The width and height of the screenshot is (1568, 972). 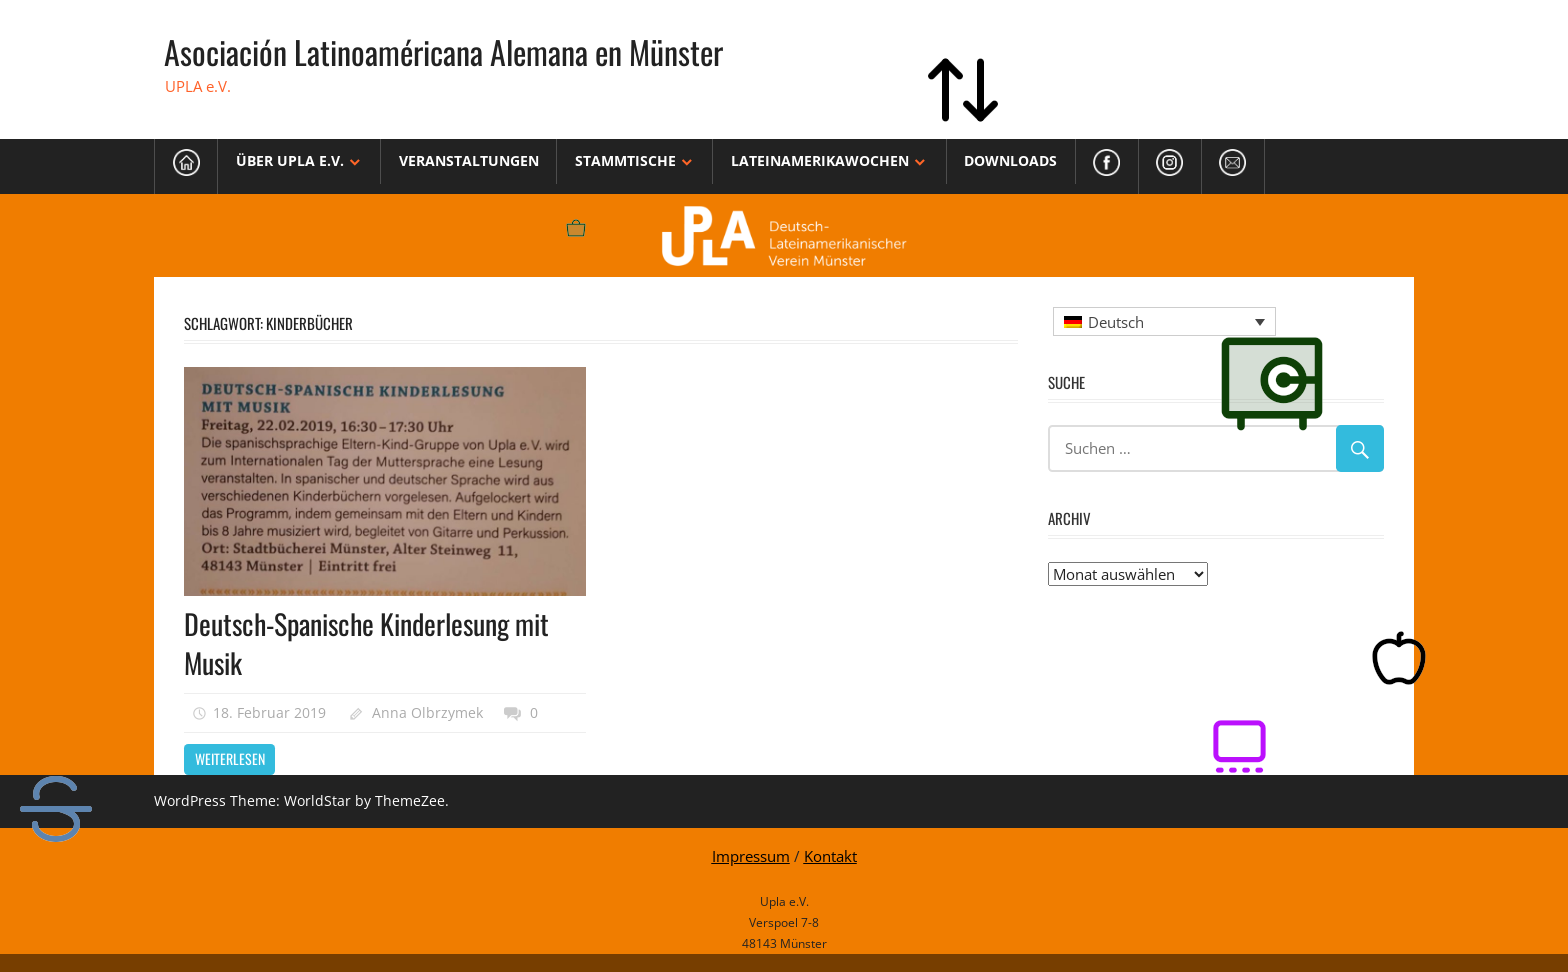 What do you see at coordinates (963, 90) in the screenshot?
I see `sort items in ascending or descending order` at bounding box center [963, 90].